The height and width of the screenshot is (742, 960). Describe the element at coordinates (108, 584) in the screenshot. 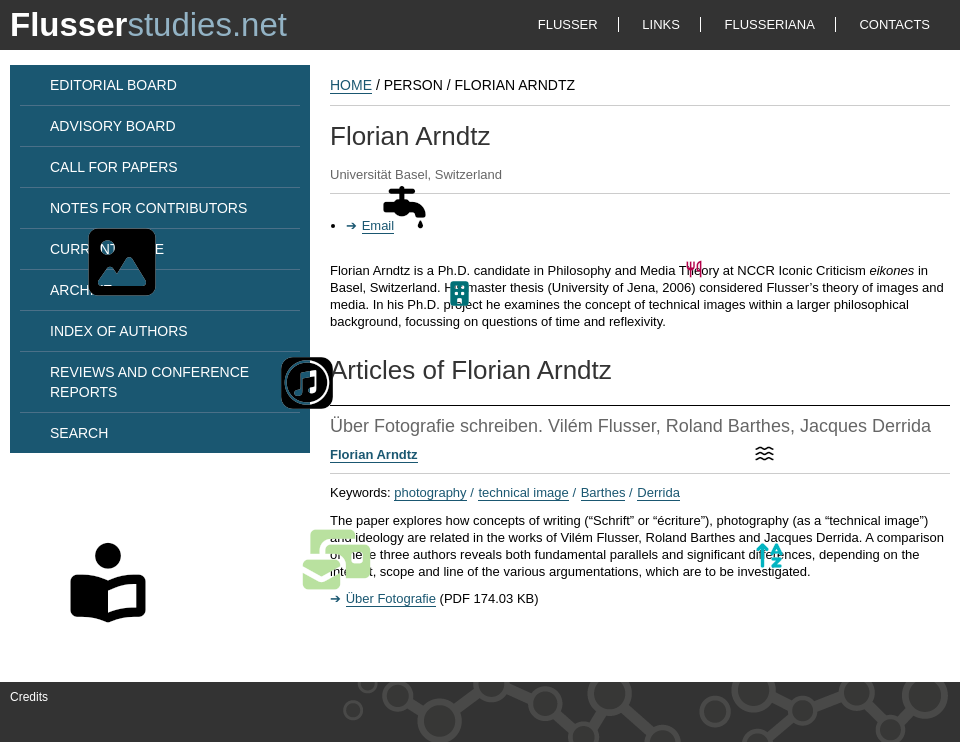

I see `open reading mode` at that location.